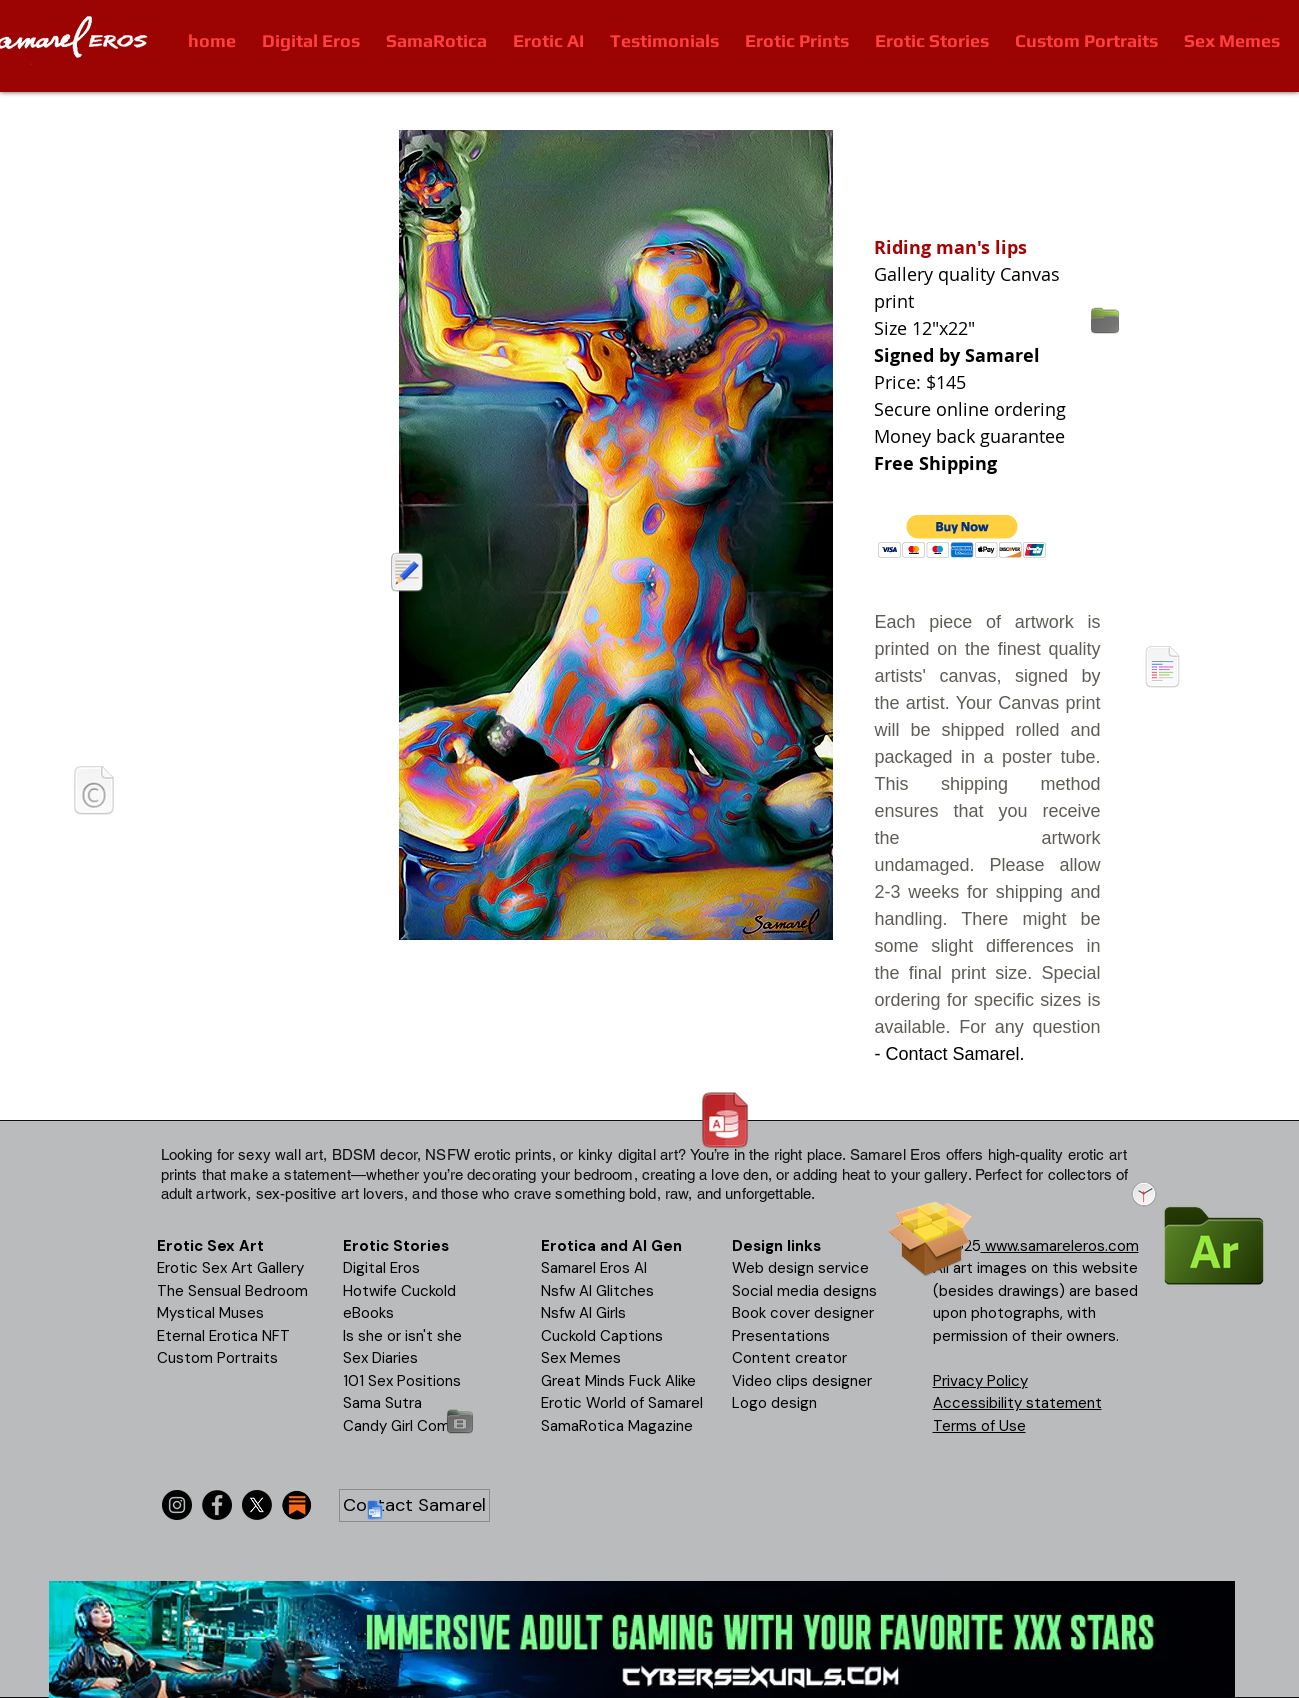 The image size is (1299, 1698). Describe the element at coordinates (1105, 320) in the screenshot. I see `indicates an open or expanded folder` at that location.